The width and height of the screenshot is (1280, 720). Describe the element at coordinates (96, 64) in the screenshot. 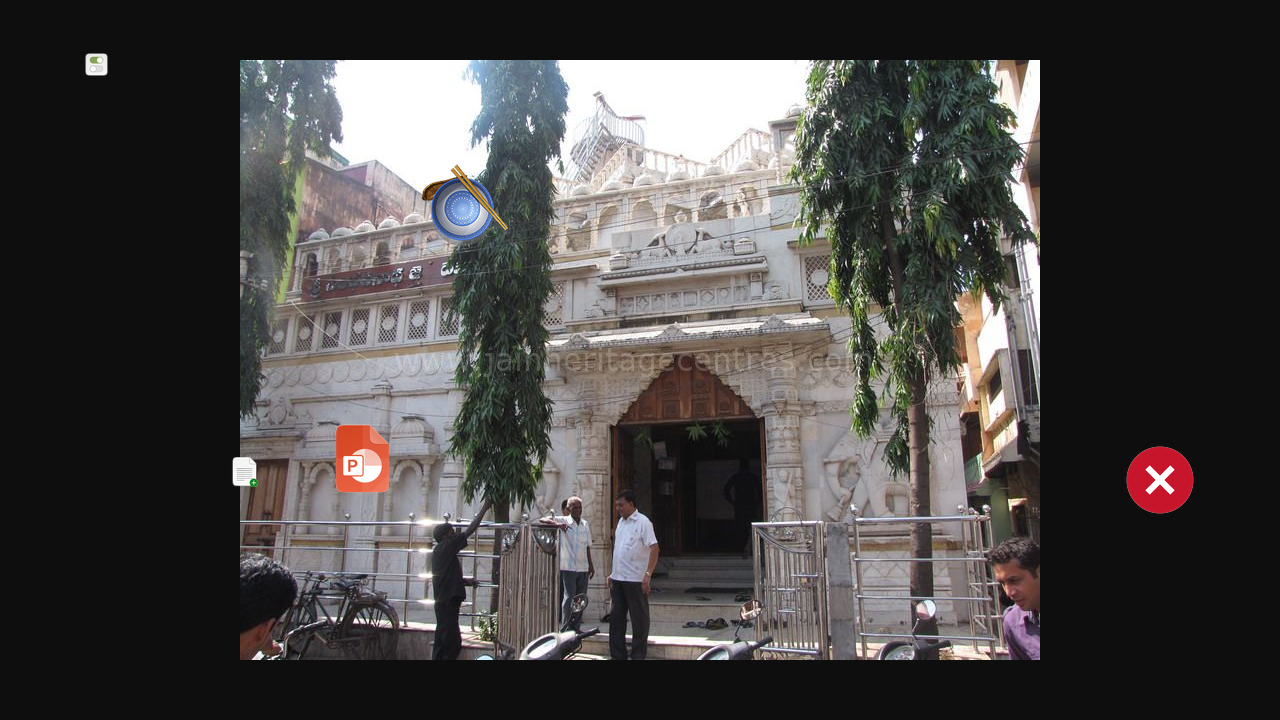

I see `open system tweaks or settings customization` at that location.